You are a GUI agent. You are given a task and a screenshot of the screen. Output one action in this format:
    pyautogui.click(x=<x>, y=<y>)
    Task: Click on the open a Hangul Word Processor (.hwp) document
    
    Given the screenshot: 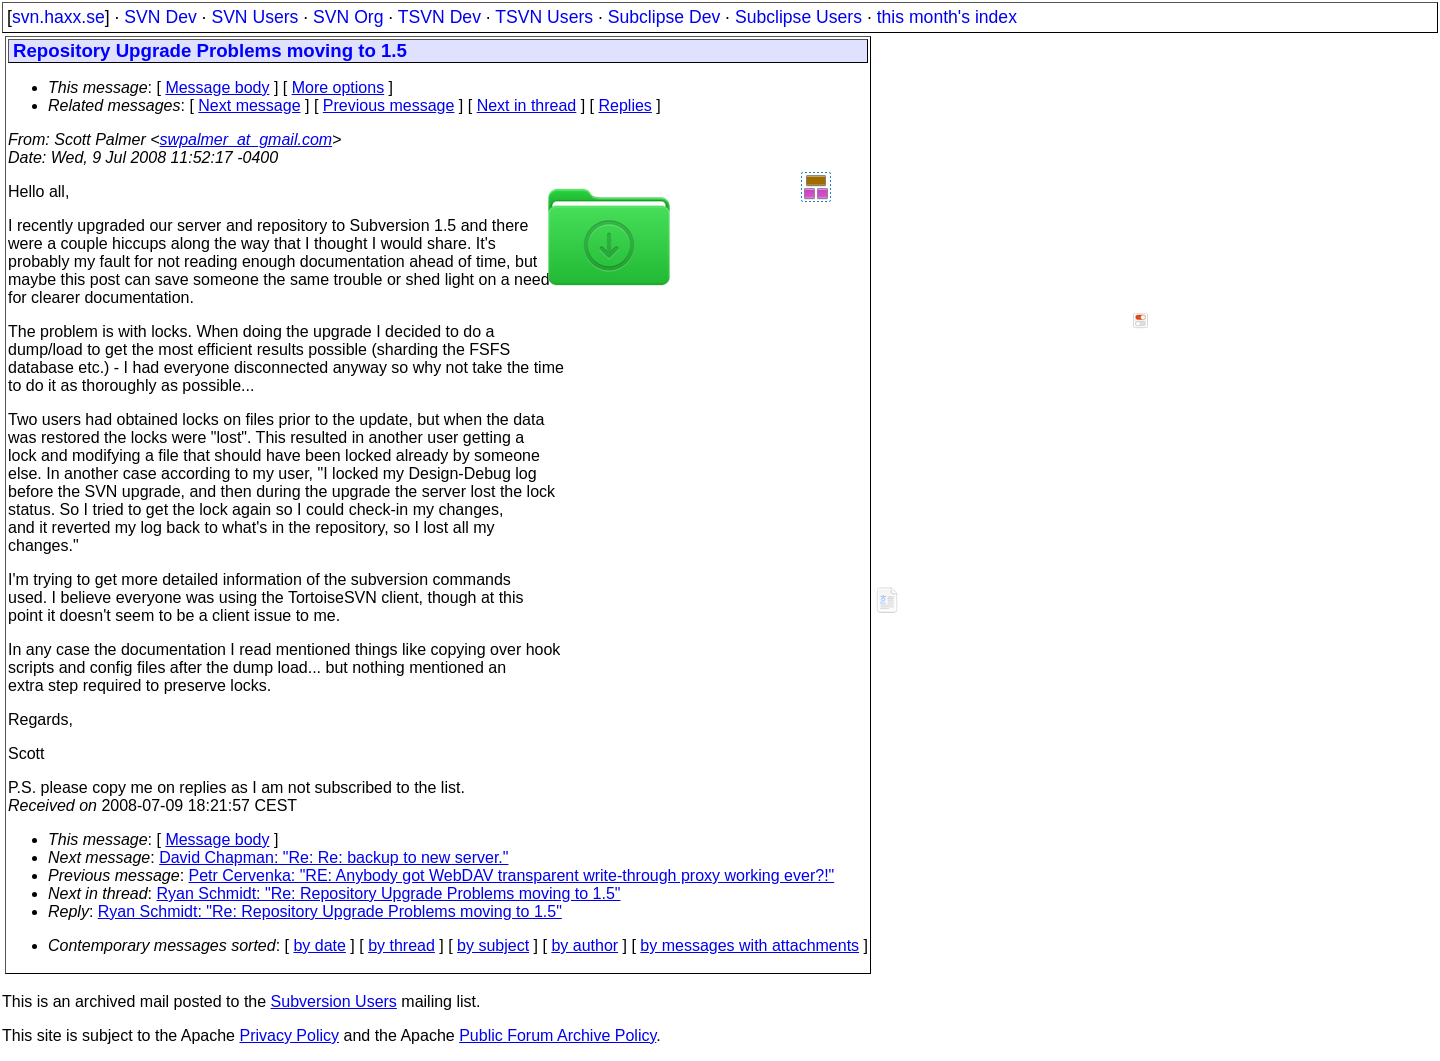 What is the action you would take?
    pyautogui.click(x=887, y=600)
    